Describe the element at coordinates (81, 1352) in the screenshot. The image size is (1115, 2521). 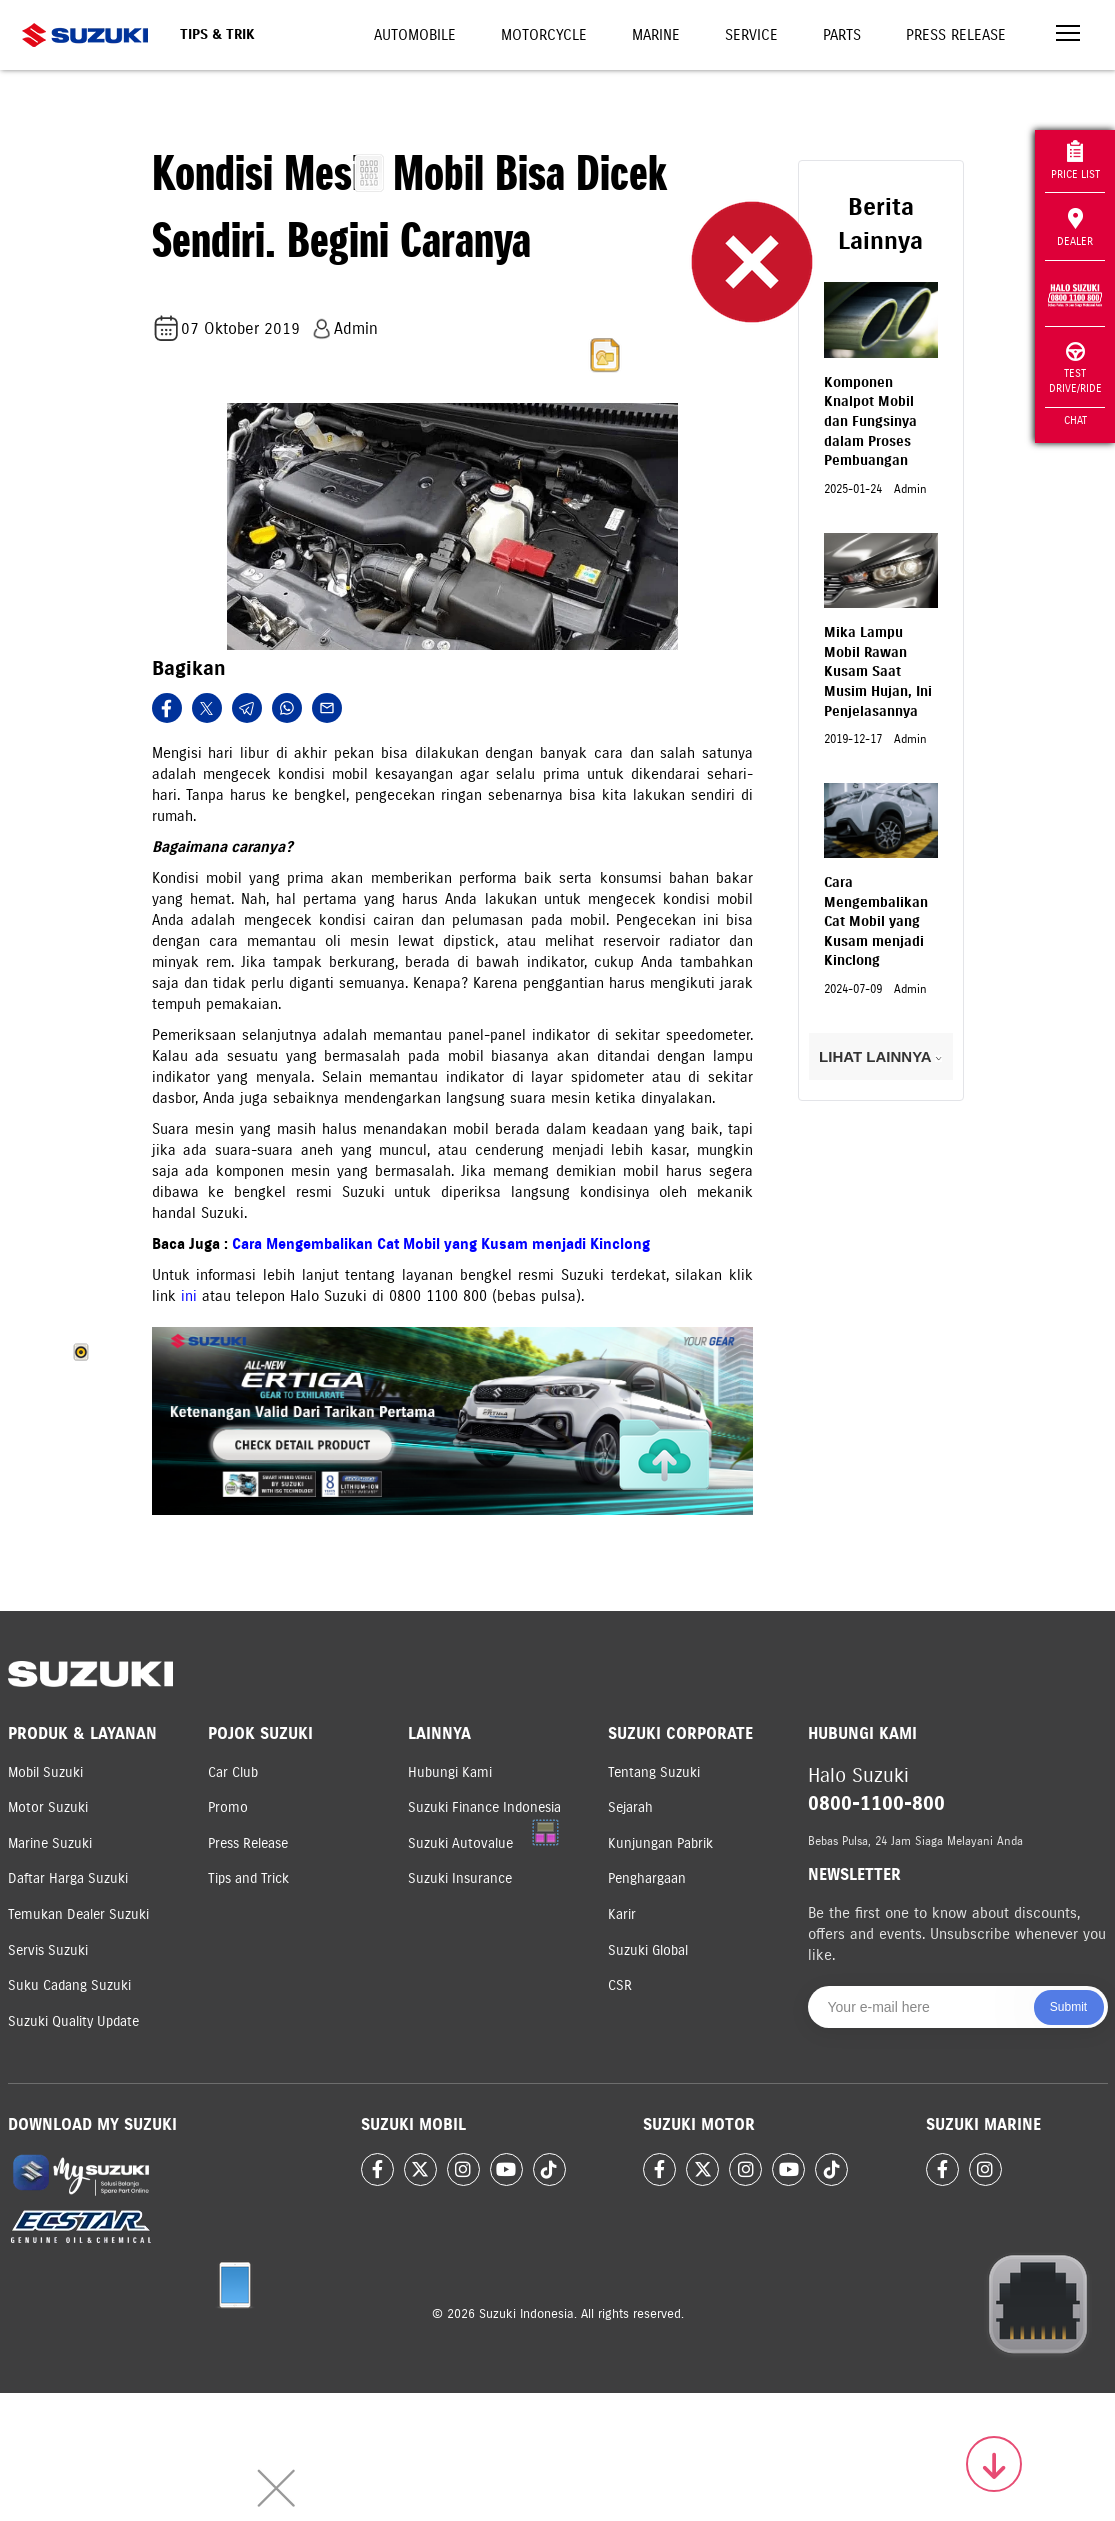
I see `open sound or audio settings panel` at that location.